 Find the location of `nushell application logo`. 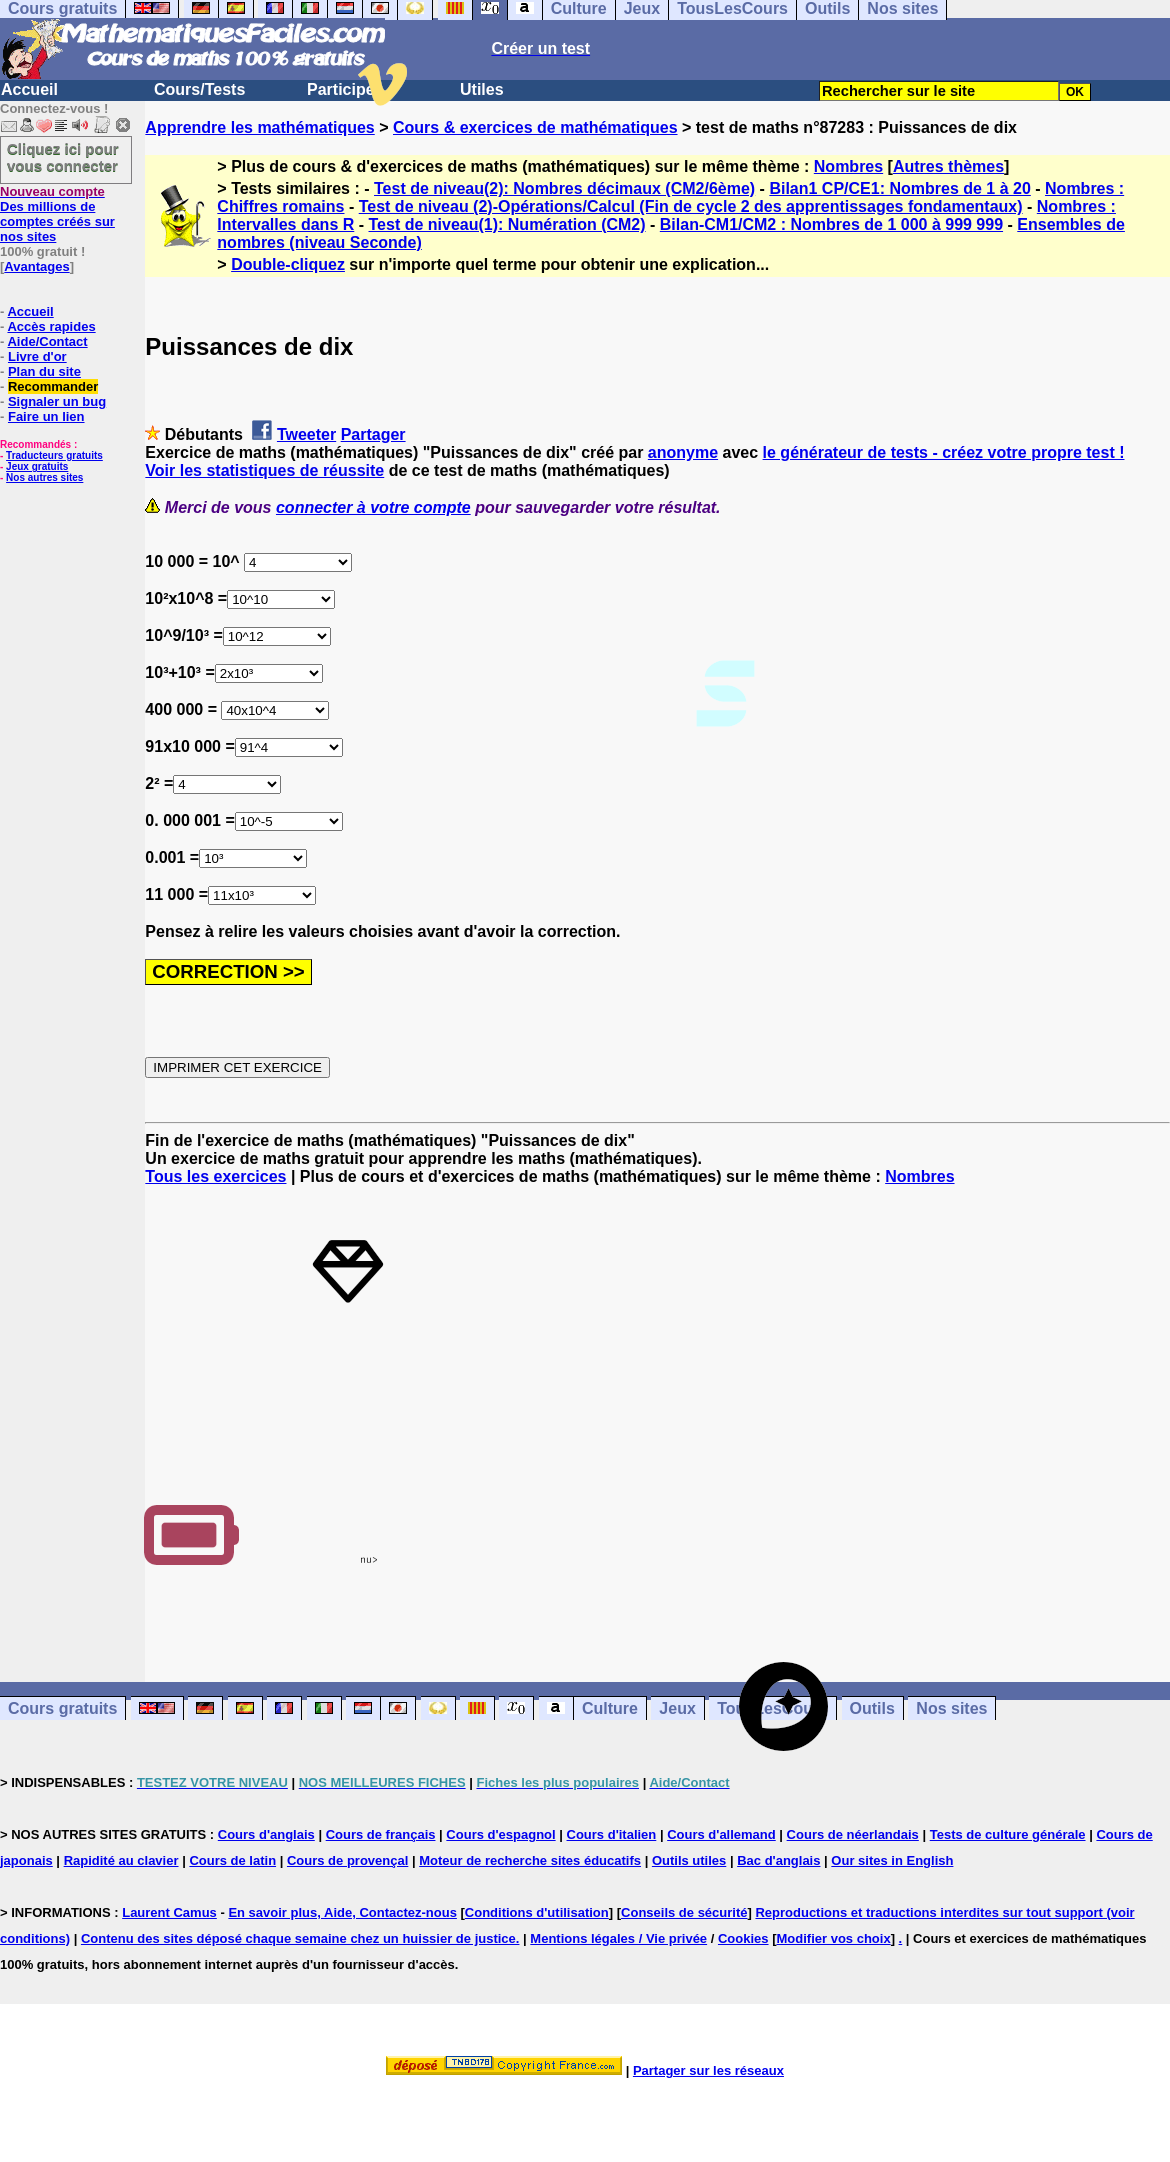

nushell application logo is located at coordinates (369, 1560).